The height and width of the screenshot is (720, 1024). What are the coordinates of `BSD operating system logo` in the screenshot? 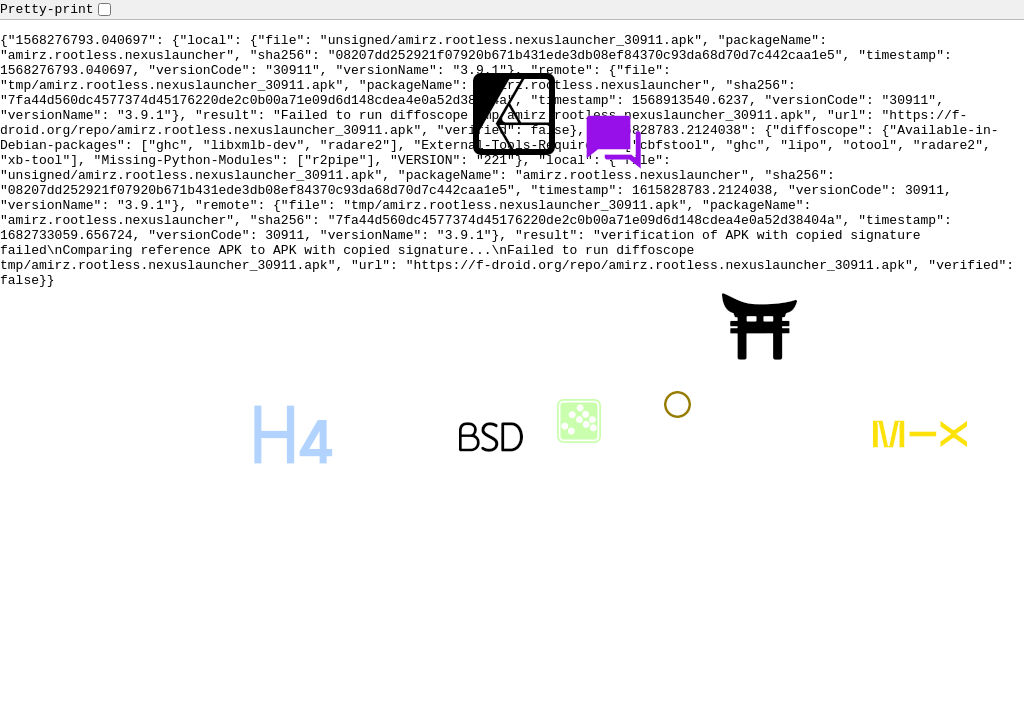 It's located at (491, 437).